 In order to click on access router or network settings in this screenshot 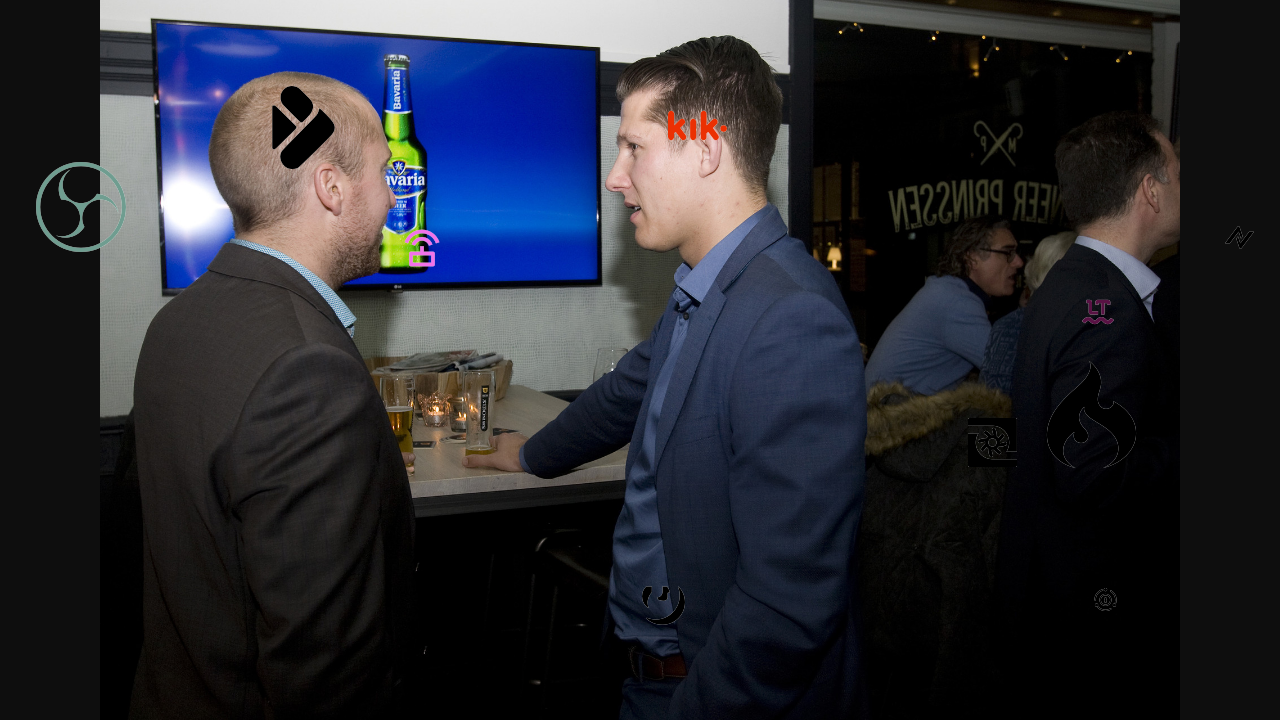, I will do `click(422, 248)`.